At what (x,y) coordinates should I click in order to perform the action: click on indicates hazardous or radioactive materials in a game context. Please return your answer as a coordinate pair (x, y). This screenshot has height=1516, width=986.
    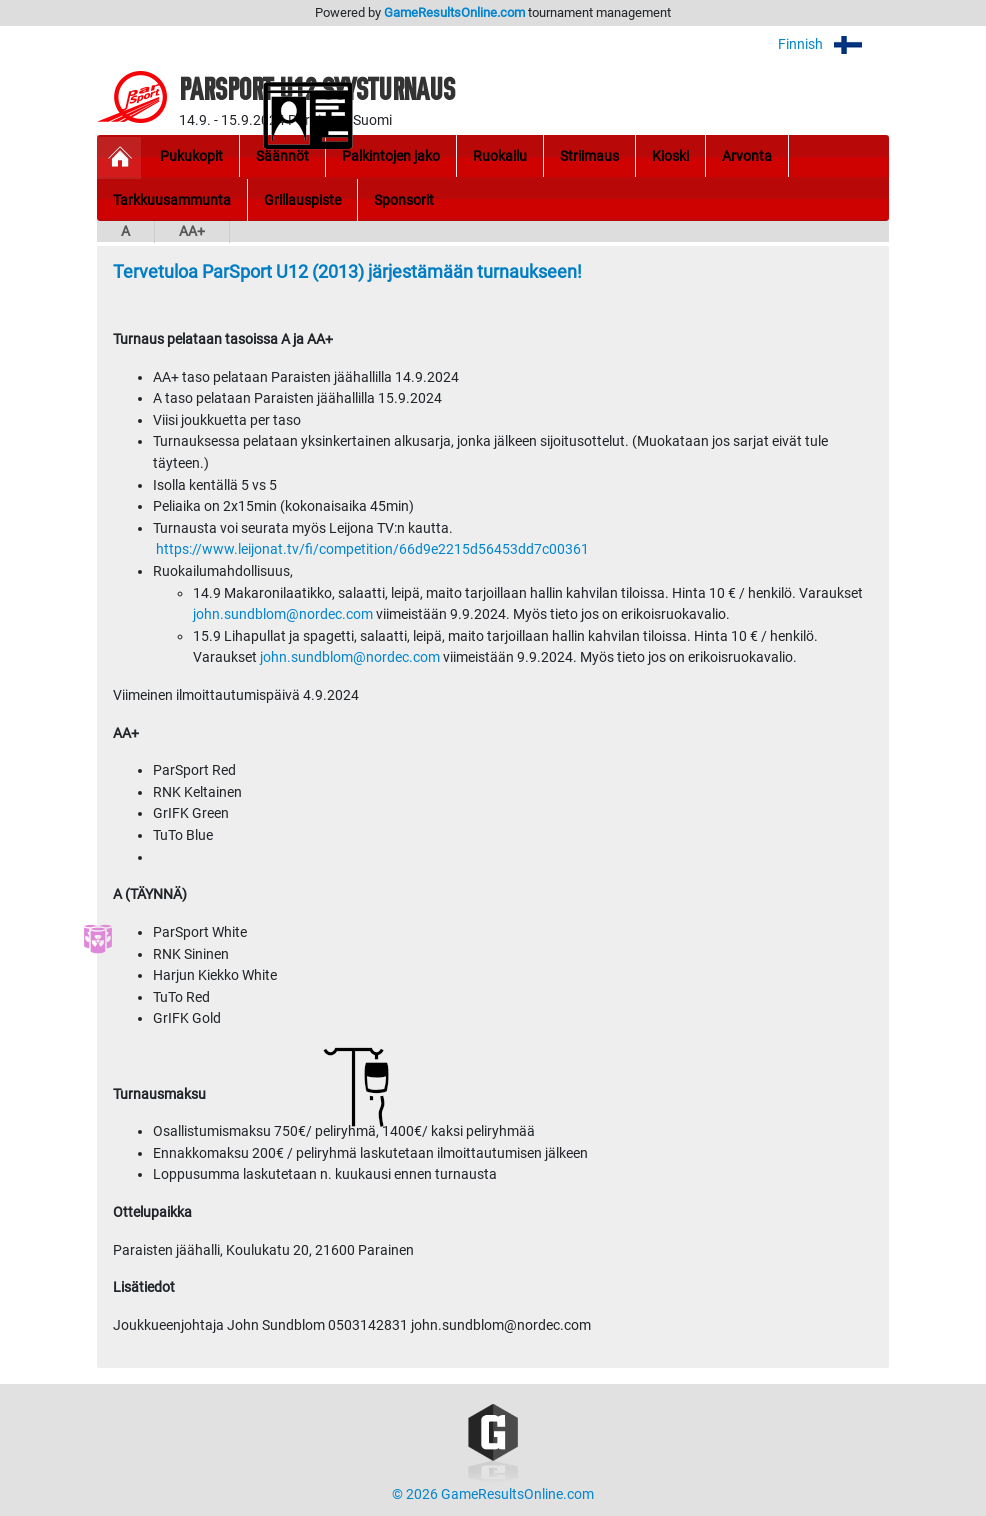
    Looking at the image, I should click on (98, 939).